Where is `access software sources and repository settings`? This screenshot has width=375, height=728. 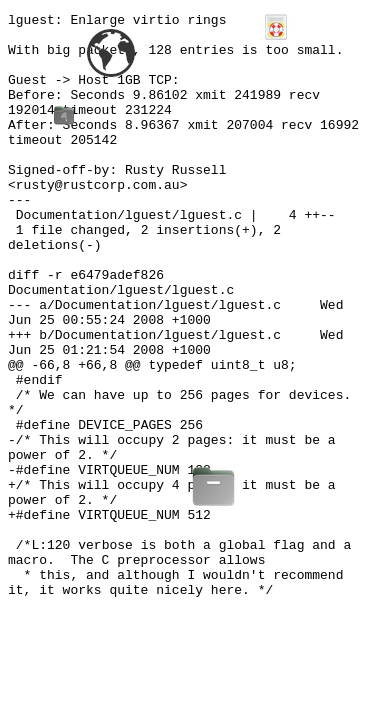
access software sources and repository settings is located at coordinates (111, 53).